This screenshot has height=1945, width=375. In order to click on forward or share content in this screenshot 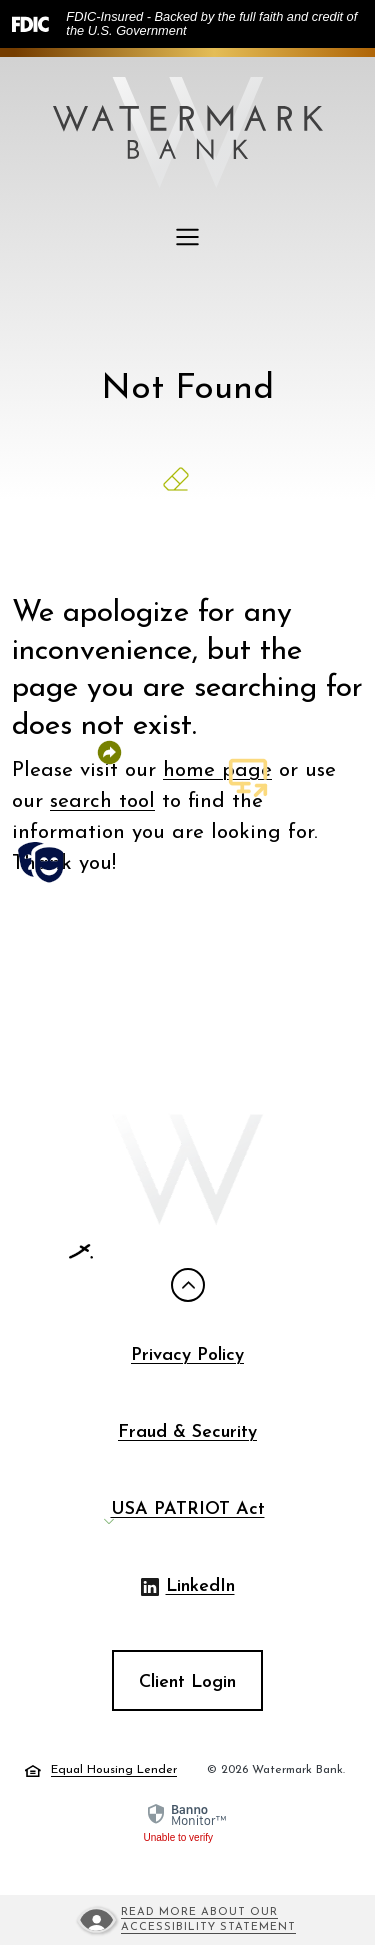, I will do `click(109, 752)`.